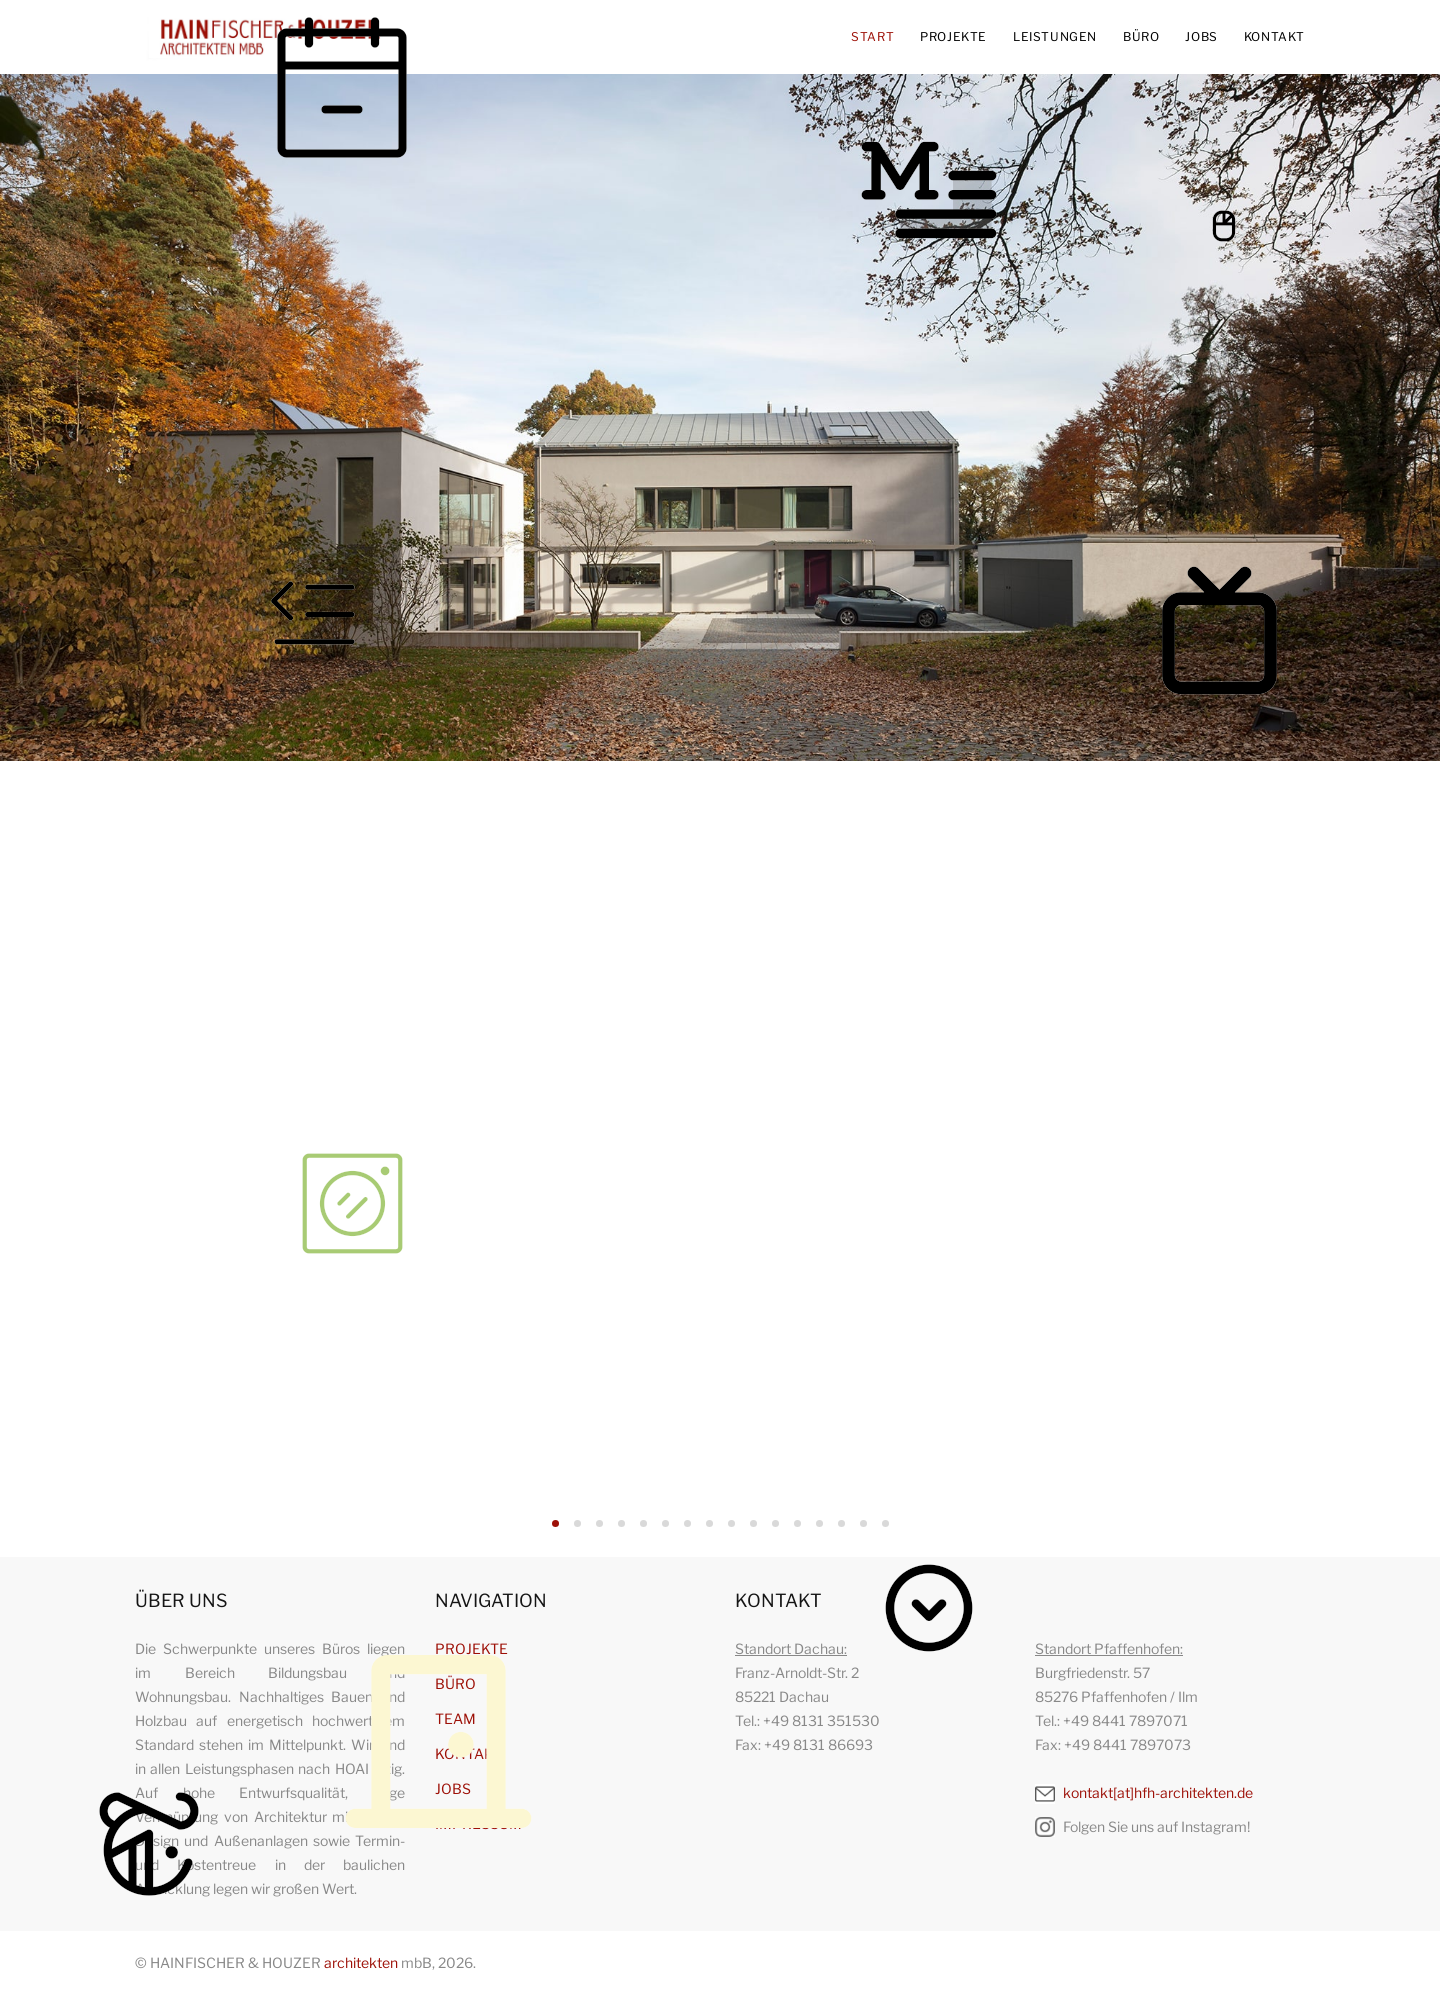 The height and width of the screenshot is (1995, 1440). I want to click on read article on medium, so click(929, 190).